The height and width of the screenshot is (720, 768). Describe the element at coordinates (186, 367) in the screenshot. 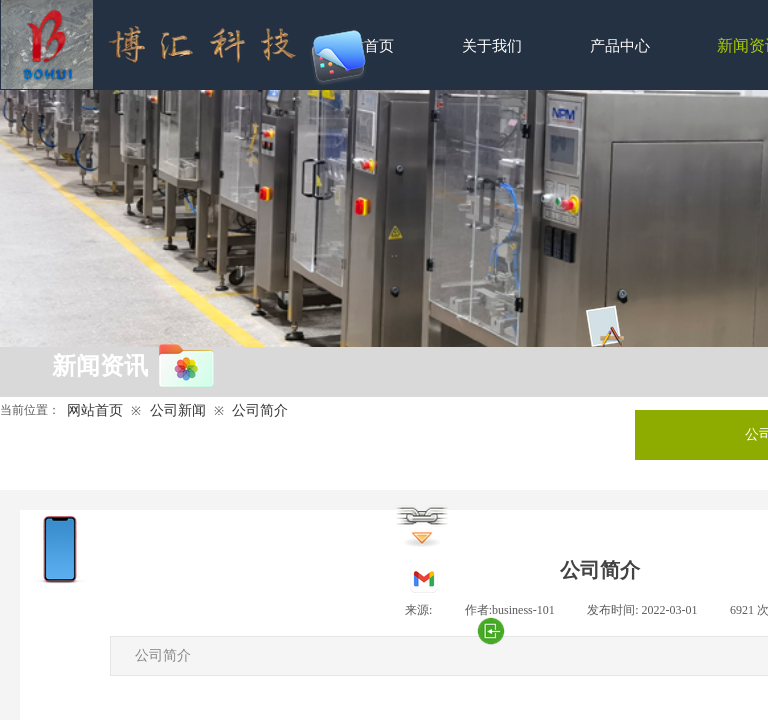

I see `open icloud photos folder` at that location.